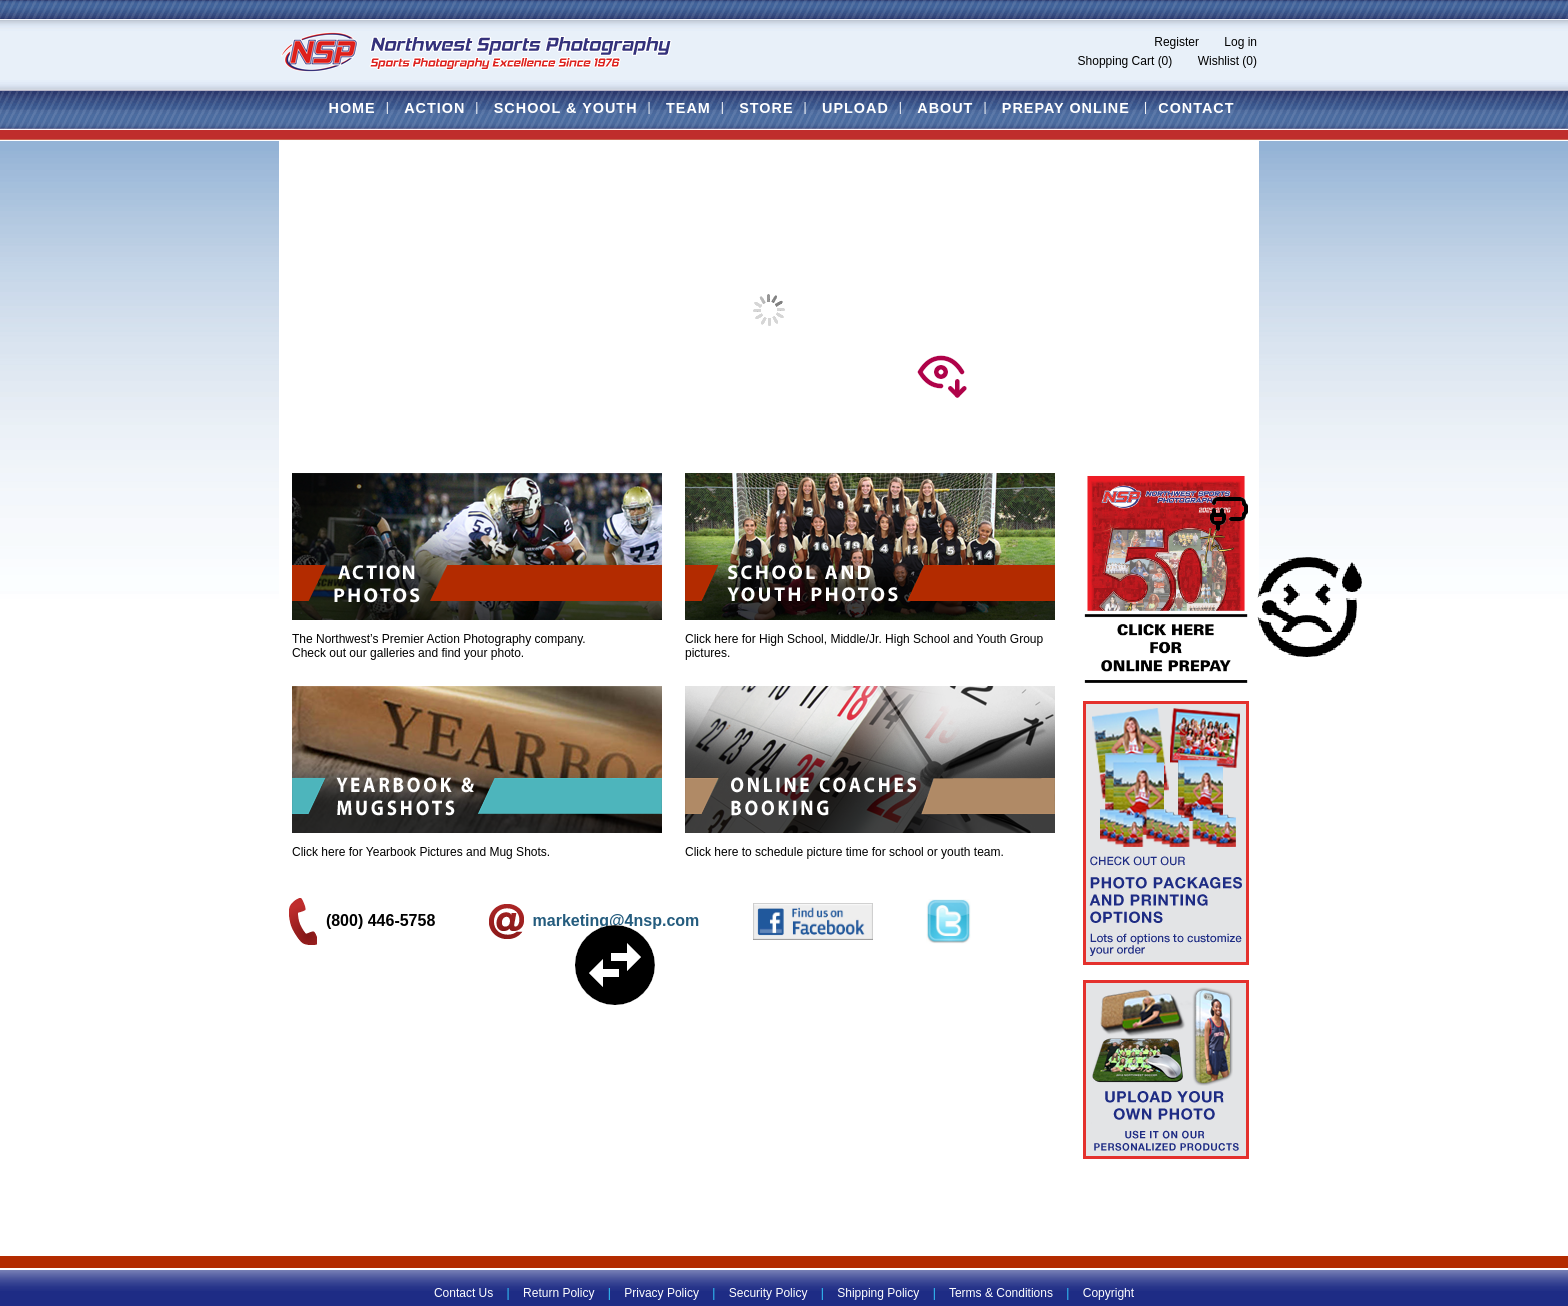 This screenshot has height=1306, width=1568. What do you see at coordinates (615, 965) in the screenshot?
I see `swap or exchange items` at bounding box center [615, 965].